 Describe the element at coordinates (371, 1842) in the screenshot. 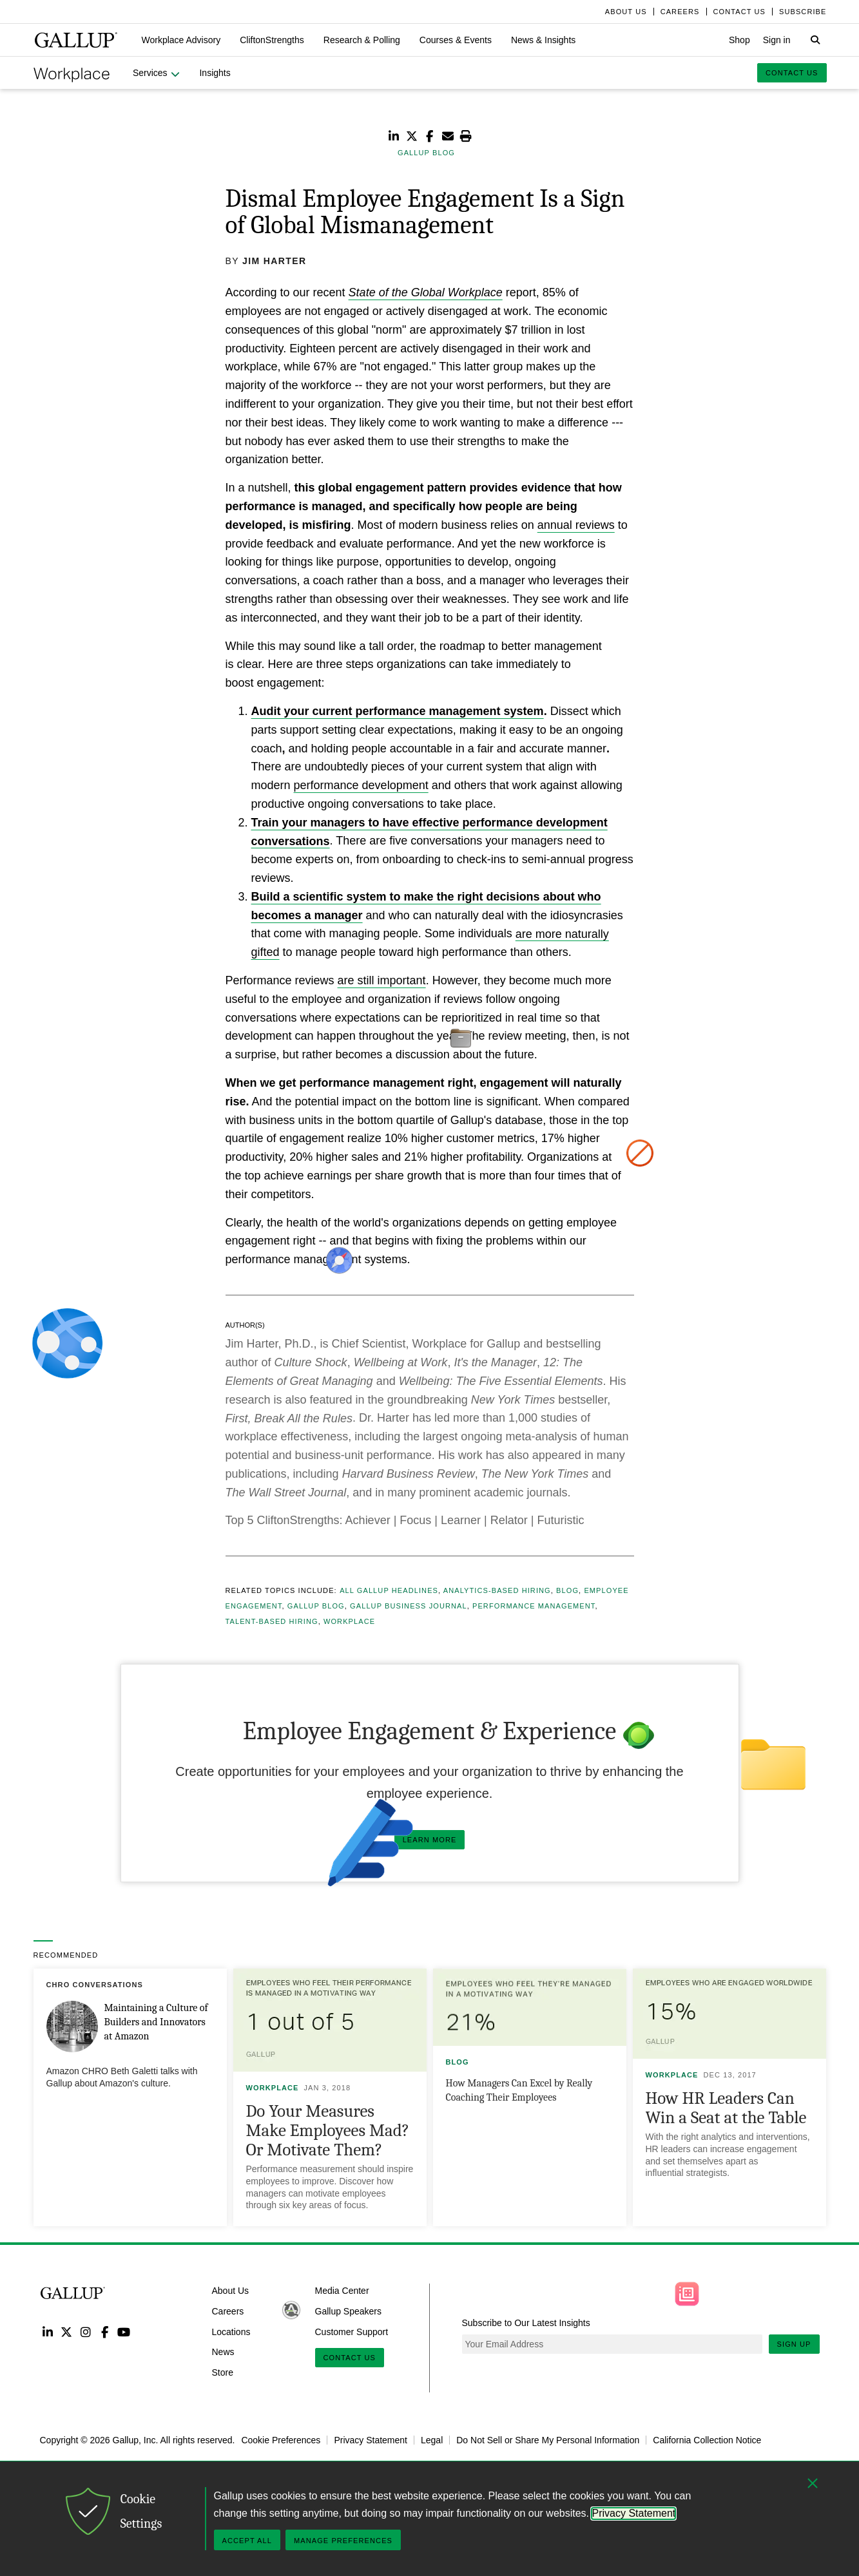

I see `open the text editor application` at that location.